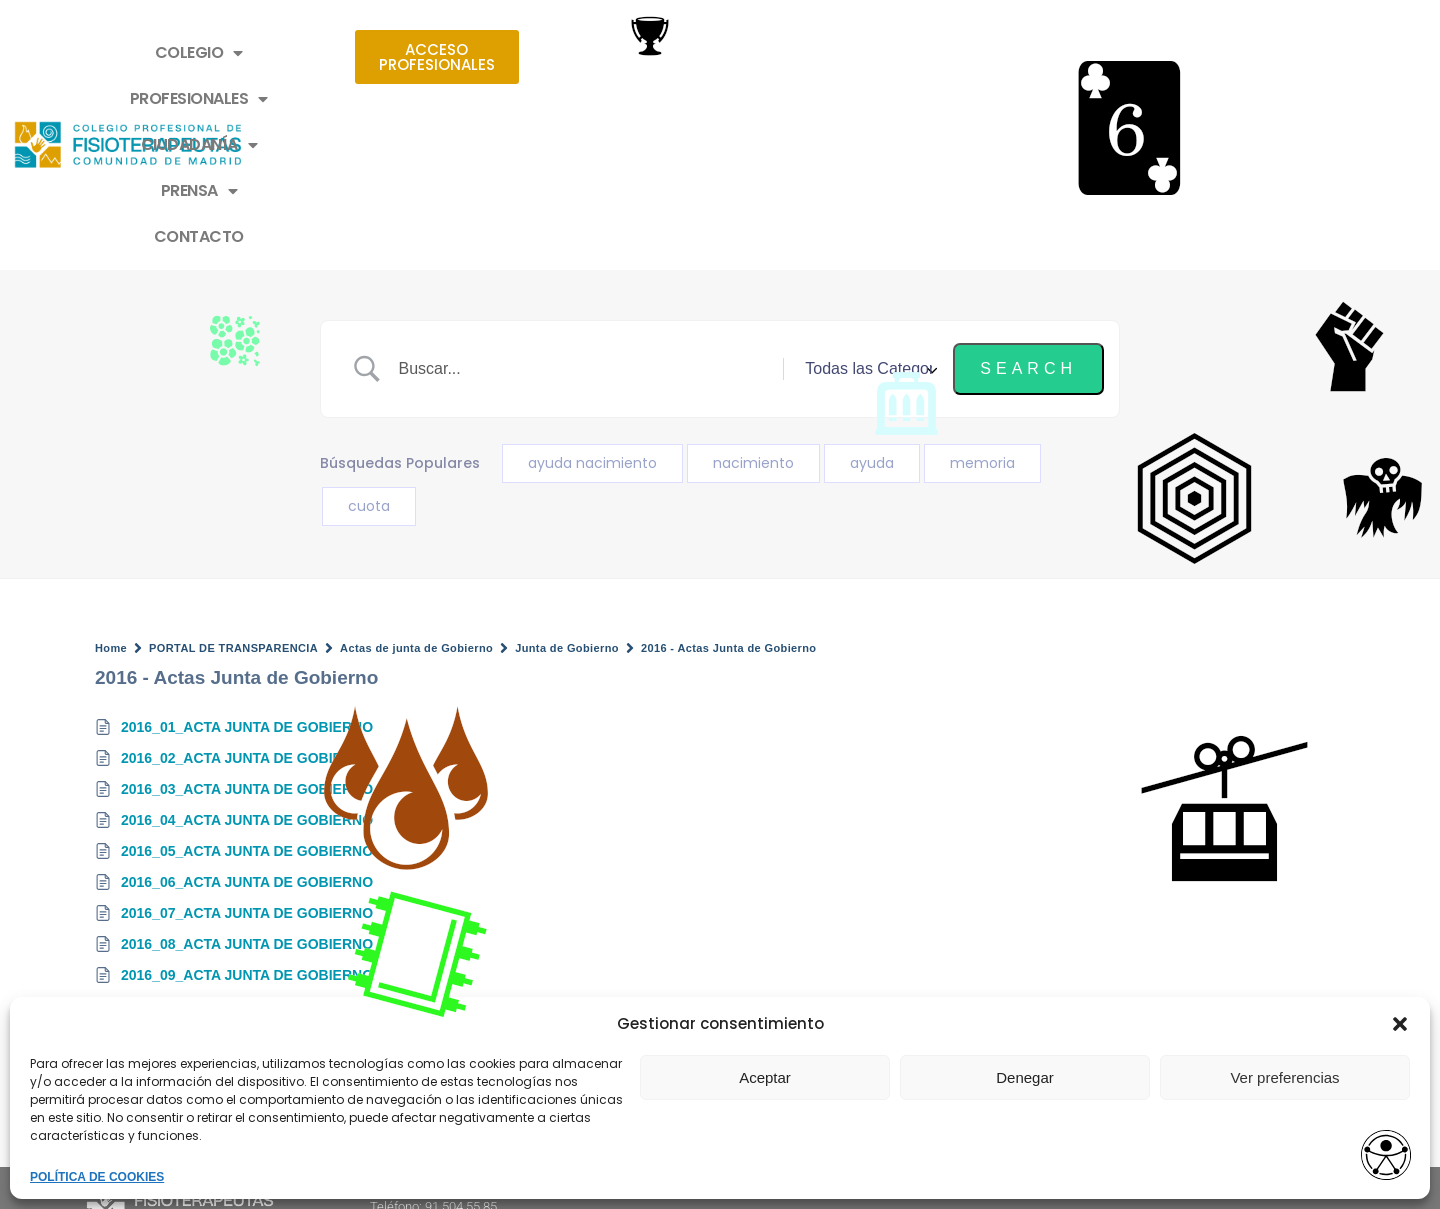  I want to click on indicates strength or power action in a game, so click(1349, 346).